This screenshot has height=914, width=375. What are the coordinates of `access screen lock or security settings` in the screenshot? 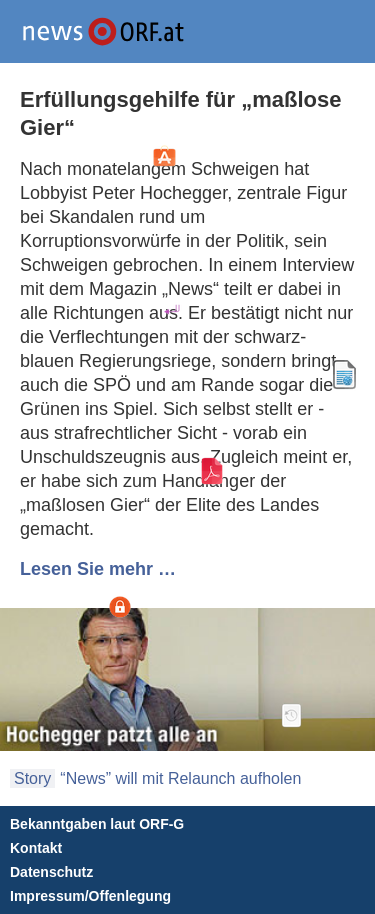 It's located at (120, 607).